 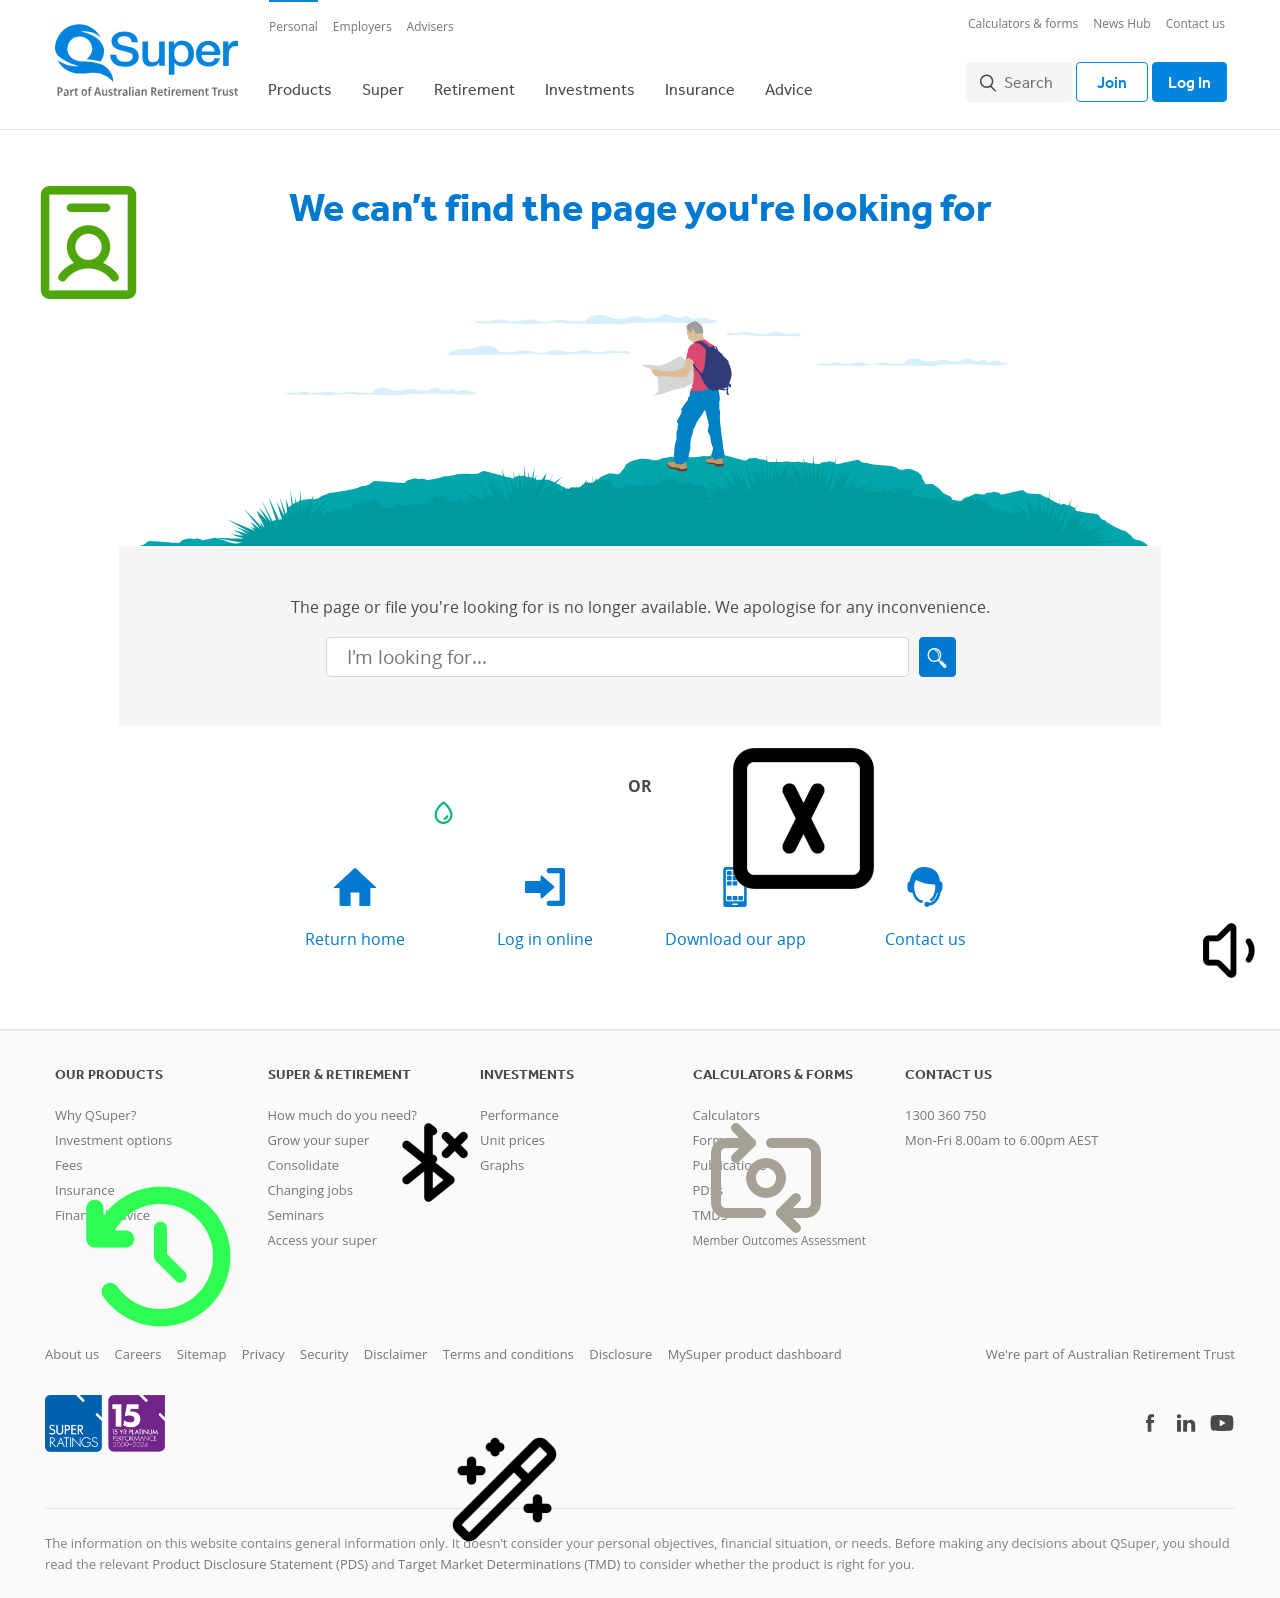 What do you see at coordinates (504, 1489) in the screenshot?
I see `apply magic or auto-enhance effects` at bounding box center [504, 1489].